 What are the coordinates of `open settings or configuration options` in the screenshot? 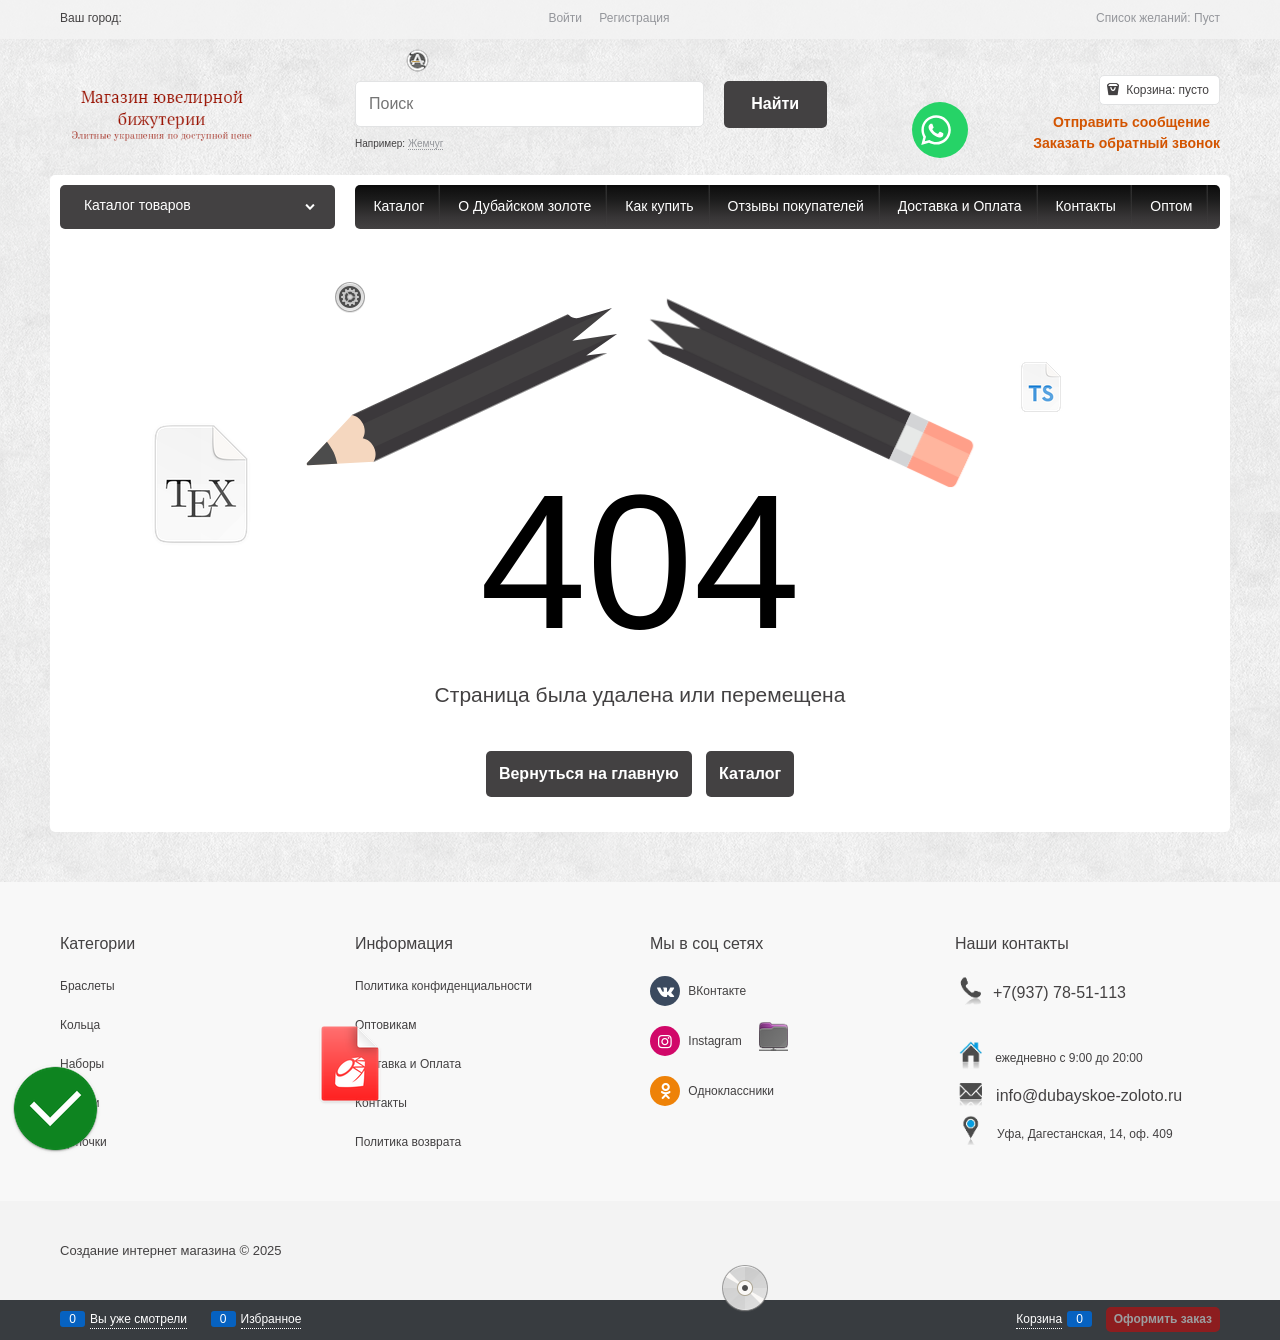 It's located at (350, 297).